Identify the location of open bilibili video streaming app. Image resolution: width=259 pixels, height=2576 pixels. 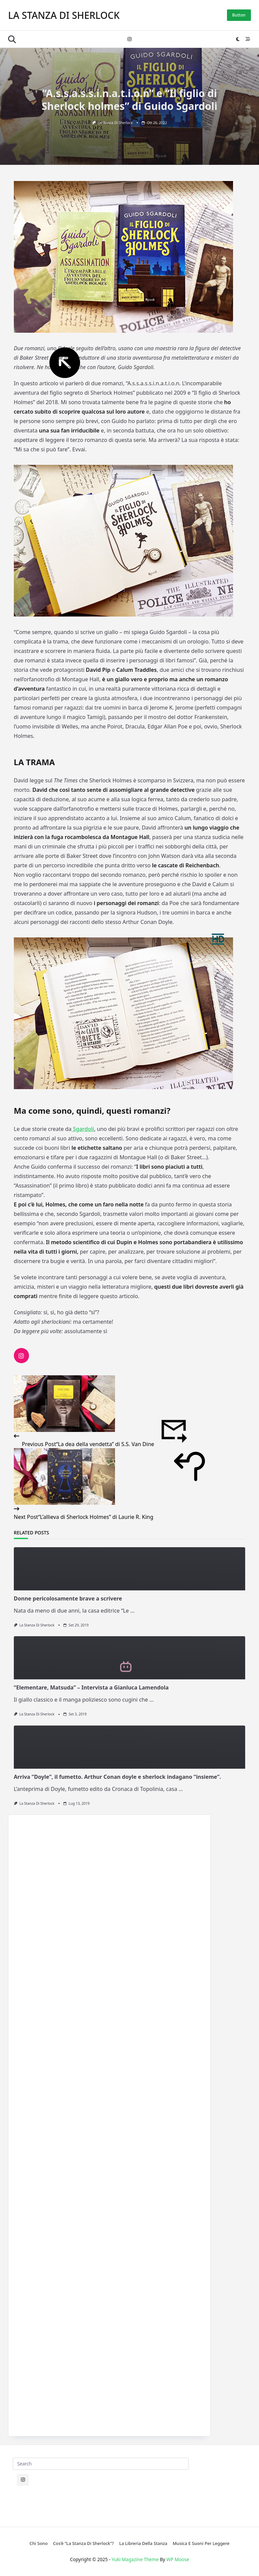
(126, 1667).